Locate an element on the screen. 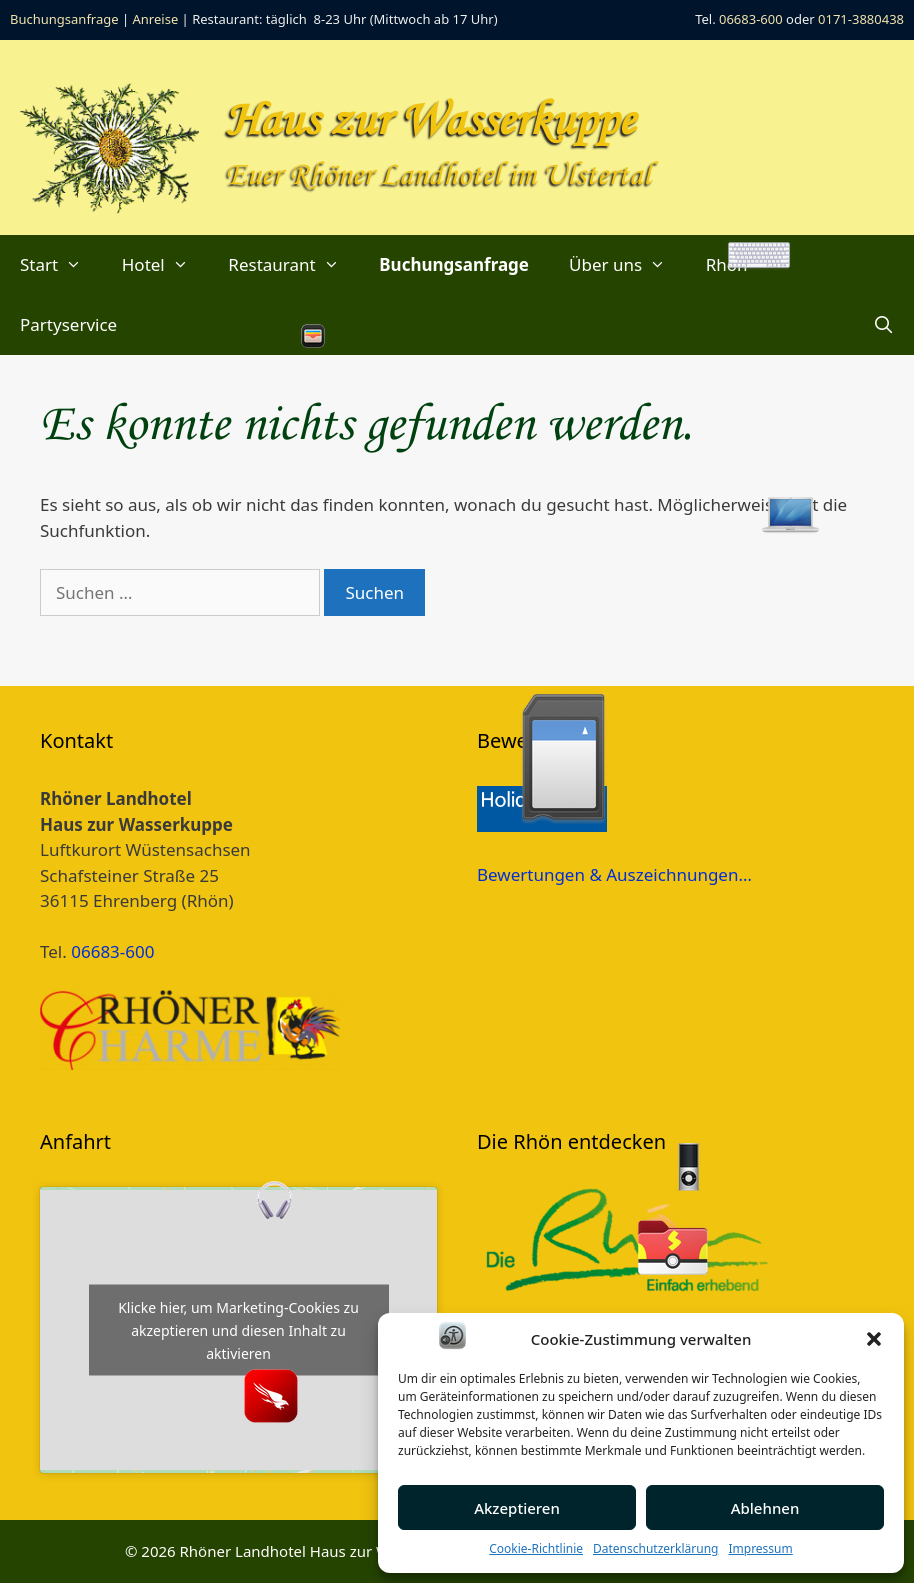 Image resolution: width=914 pixels, height=1583 pixels. connect a wireless bluetooth keyboard is located at coordinates (759, 255).